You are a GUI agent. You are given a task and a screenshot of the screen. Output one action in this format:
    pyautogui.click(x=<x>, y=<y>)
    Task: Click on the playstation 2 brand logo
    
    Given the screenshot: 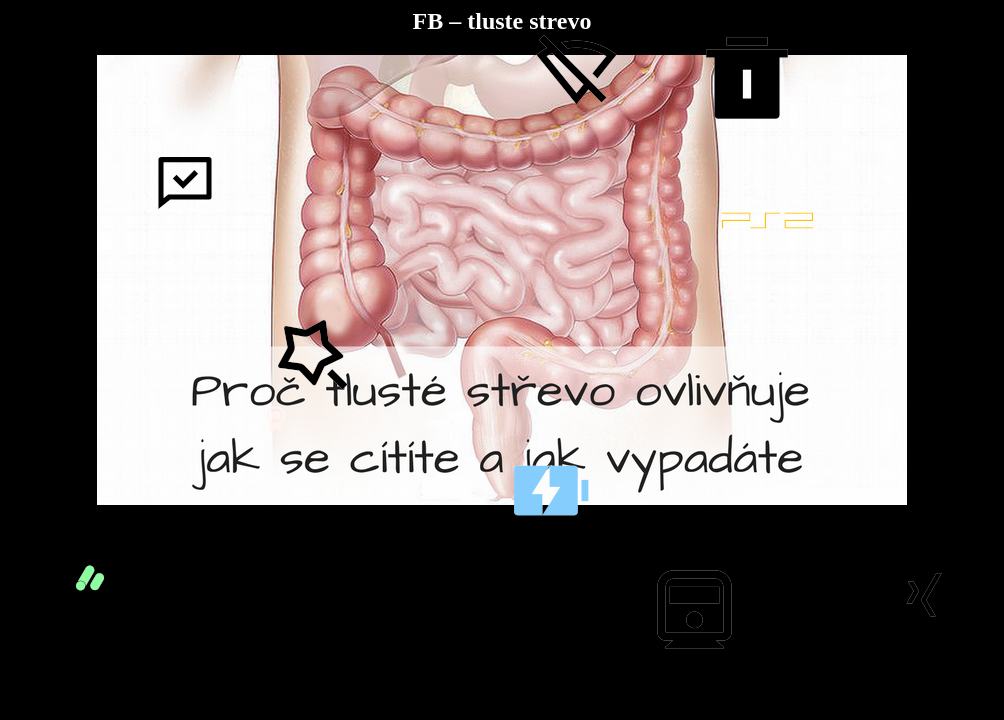 What is the action you would take?
    pyautogui.click(x=767, y=220)
    